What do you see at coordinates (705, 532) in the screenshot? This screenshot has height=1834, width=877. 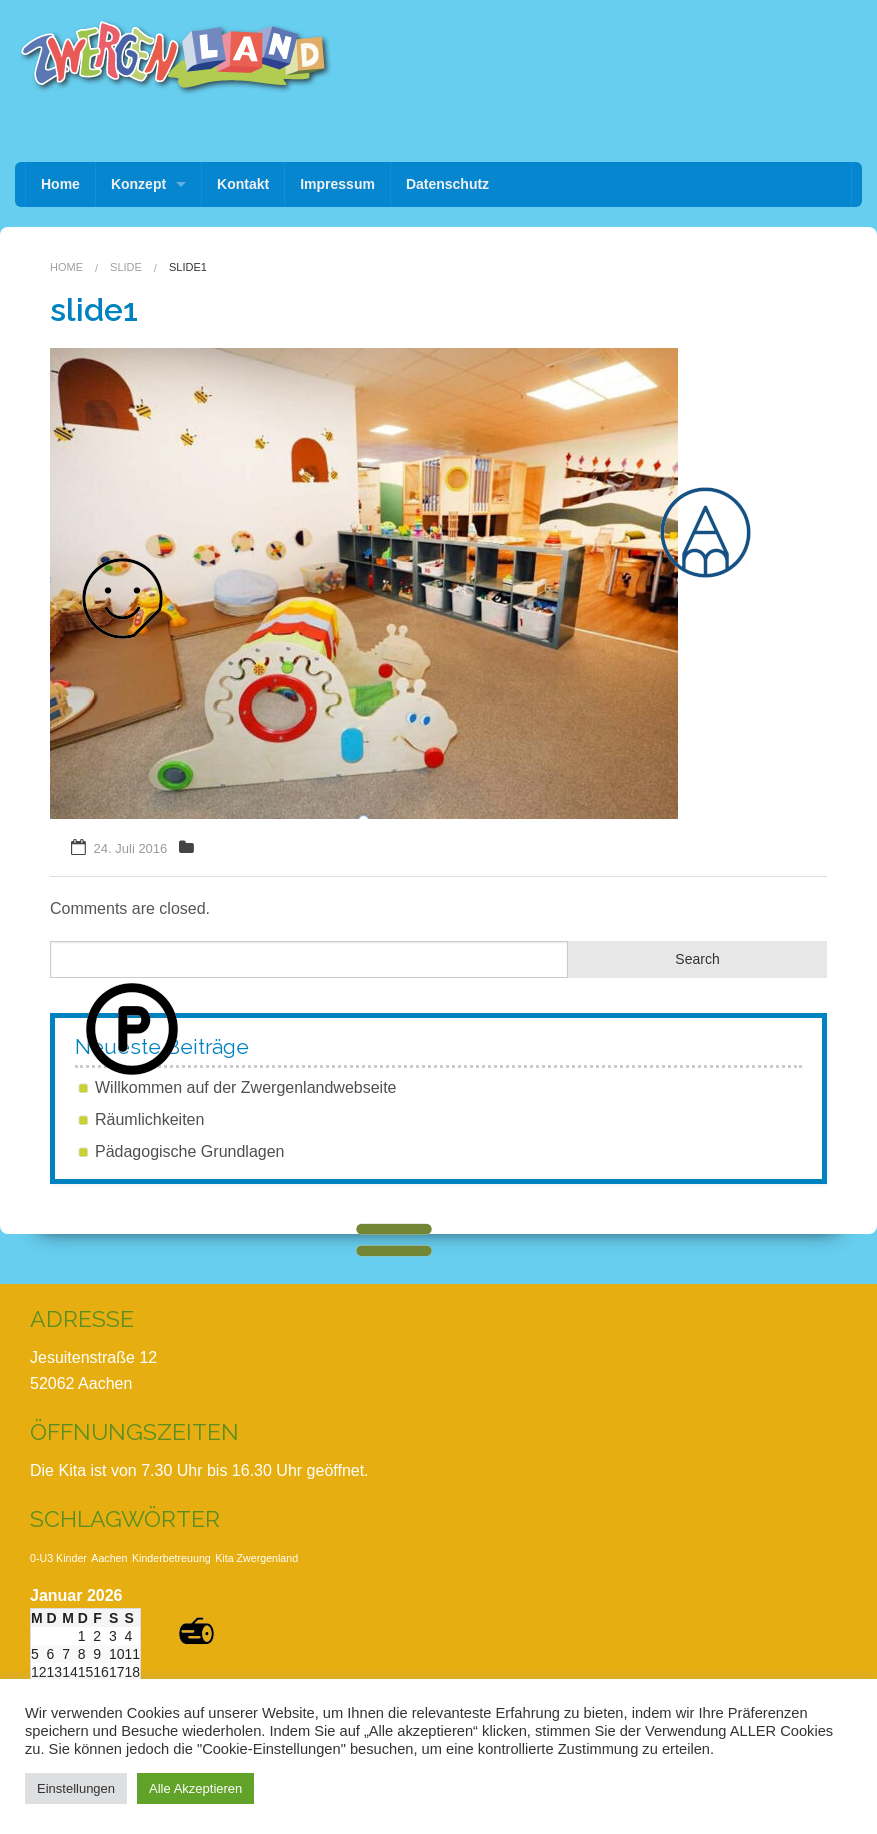 I see `edit or modify content` at bounding box center [705, 532].